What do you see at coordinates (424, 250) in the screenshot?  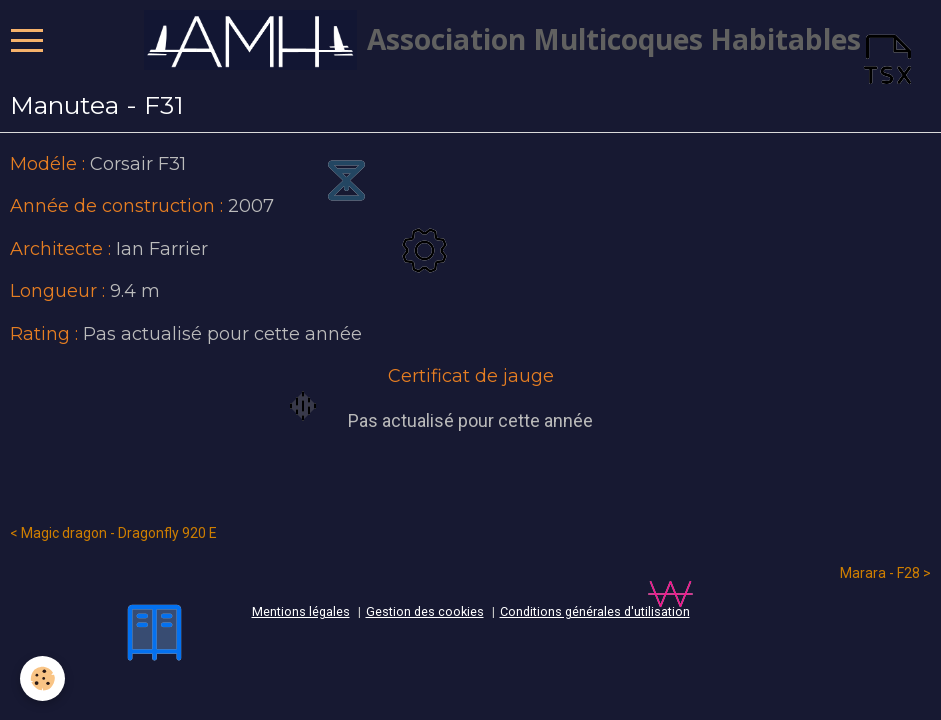 I see `access settings` at bounding box center [424, 250].